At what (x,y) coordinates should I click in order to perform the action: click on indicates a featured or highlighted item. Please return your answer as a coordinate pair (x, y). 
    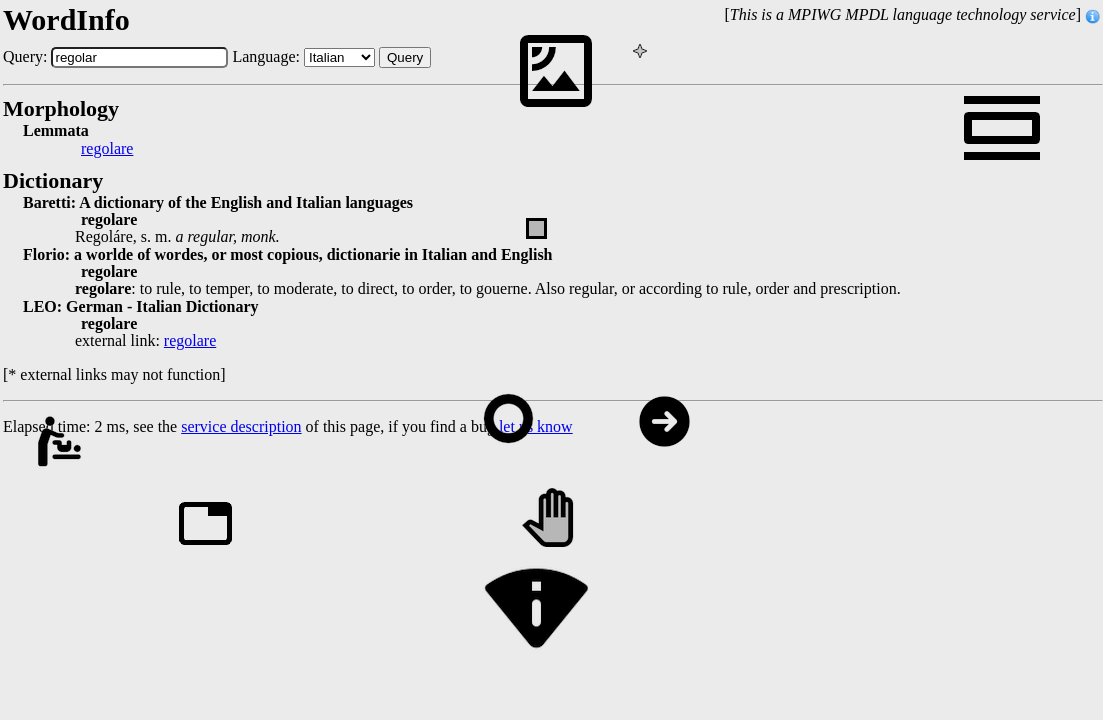
    Looking at the image, I should click on (640, 51).